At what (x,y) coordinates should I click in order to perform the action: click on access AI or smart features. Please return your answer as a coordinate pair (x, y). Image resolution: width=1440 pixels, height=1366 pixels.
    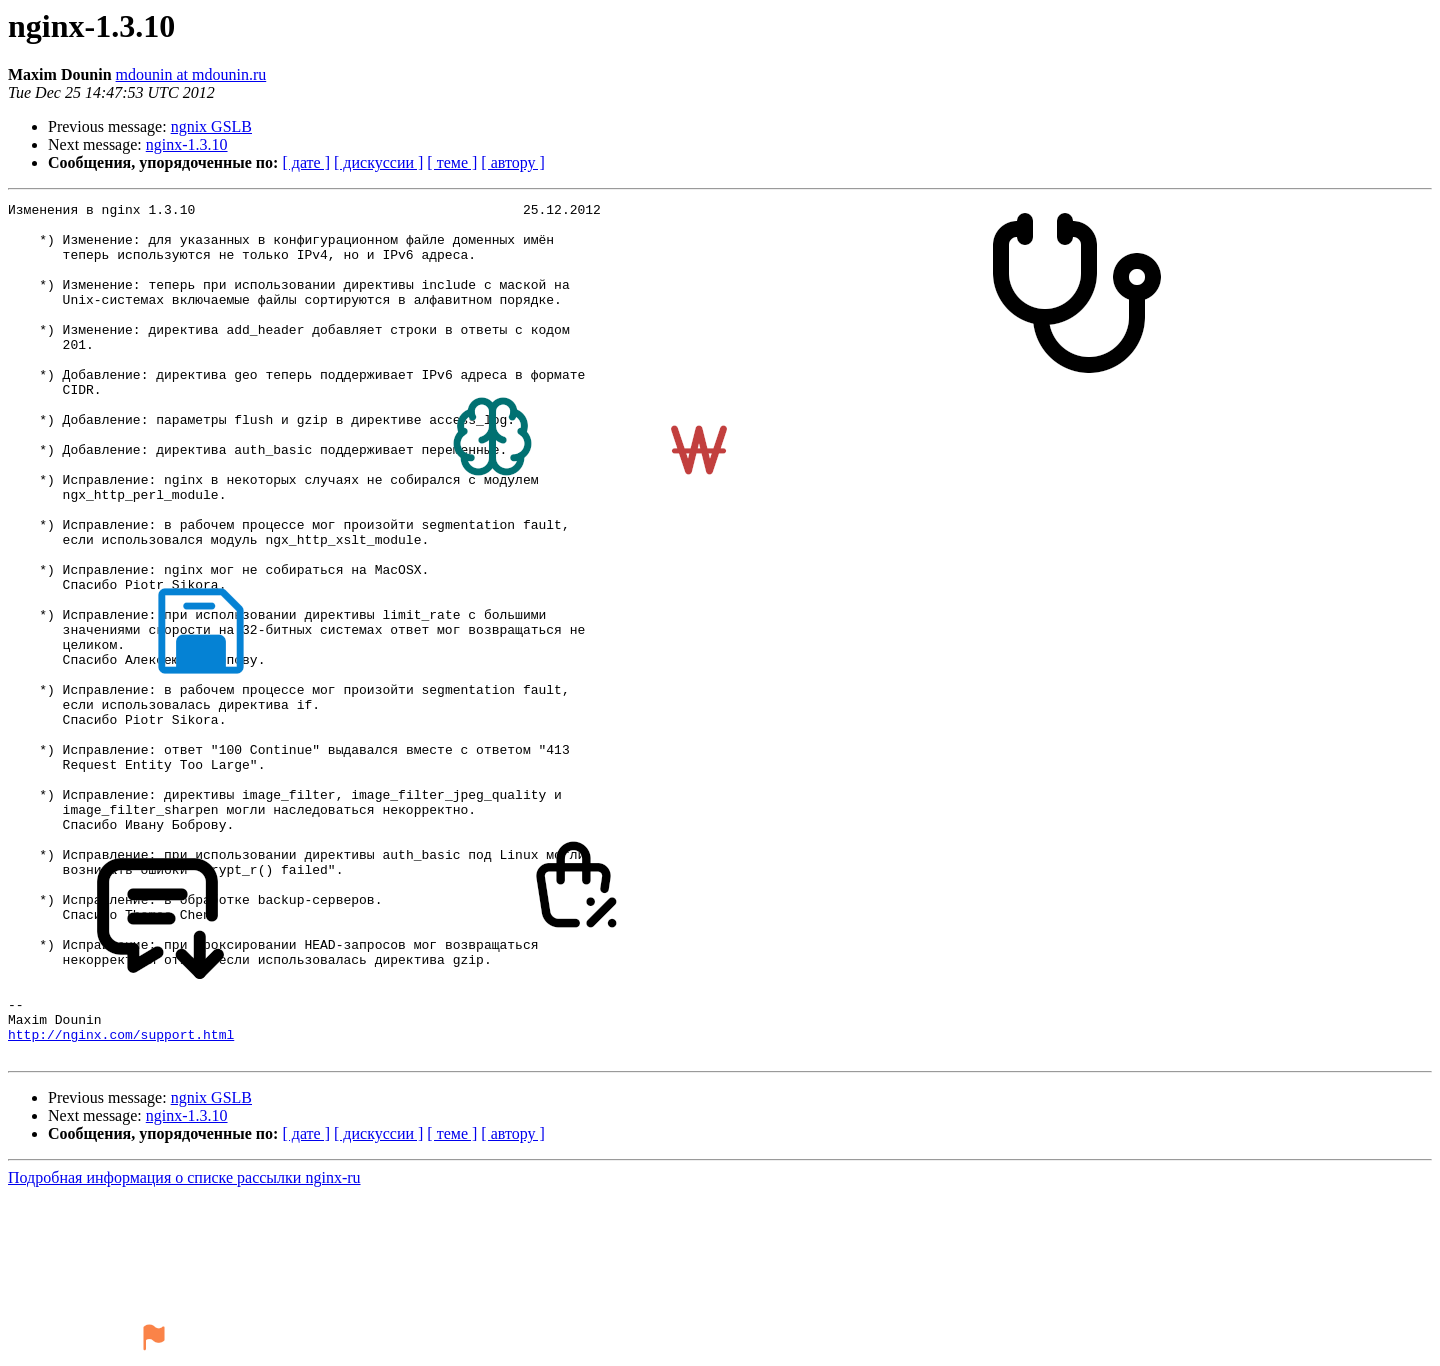
    Looking at the image, I should click on (492, 436).